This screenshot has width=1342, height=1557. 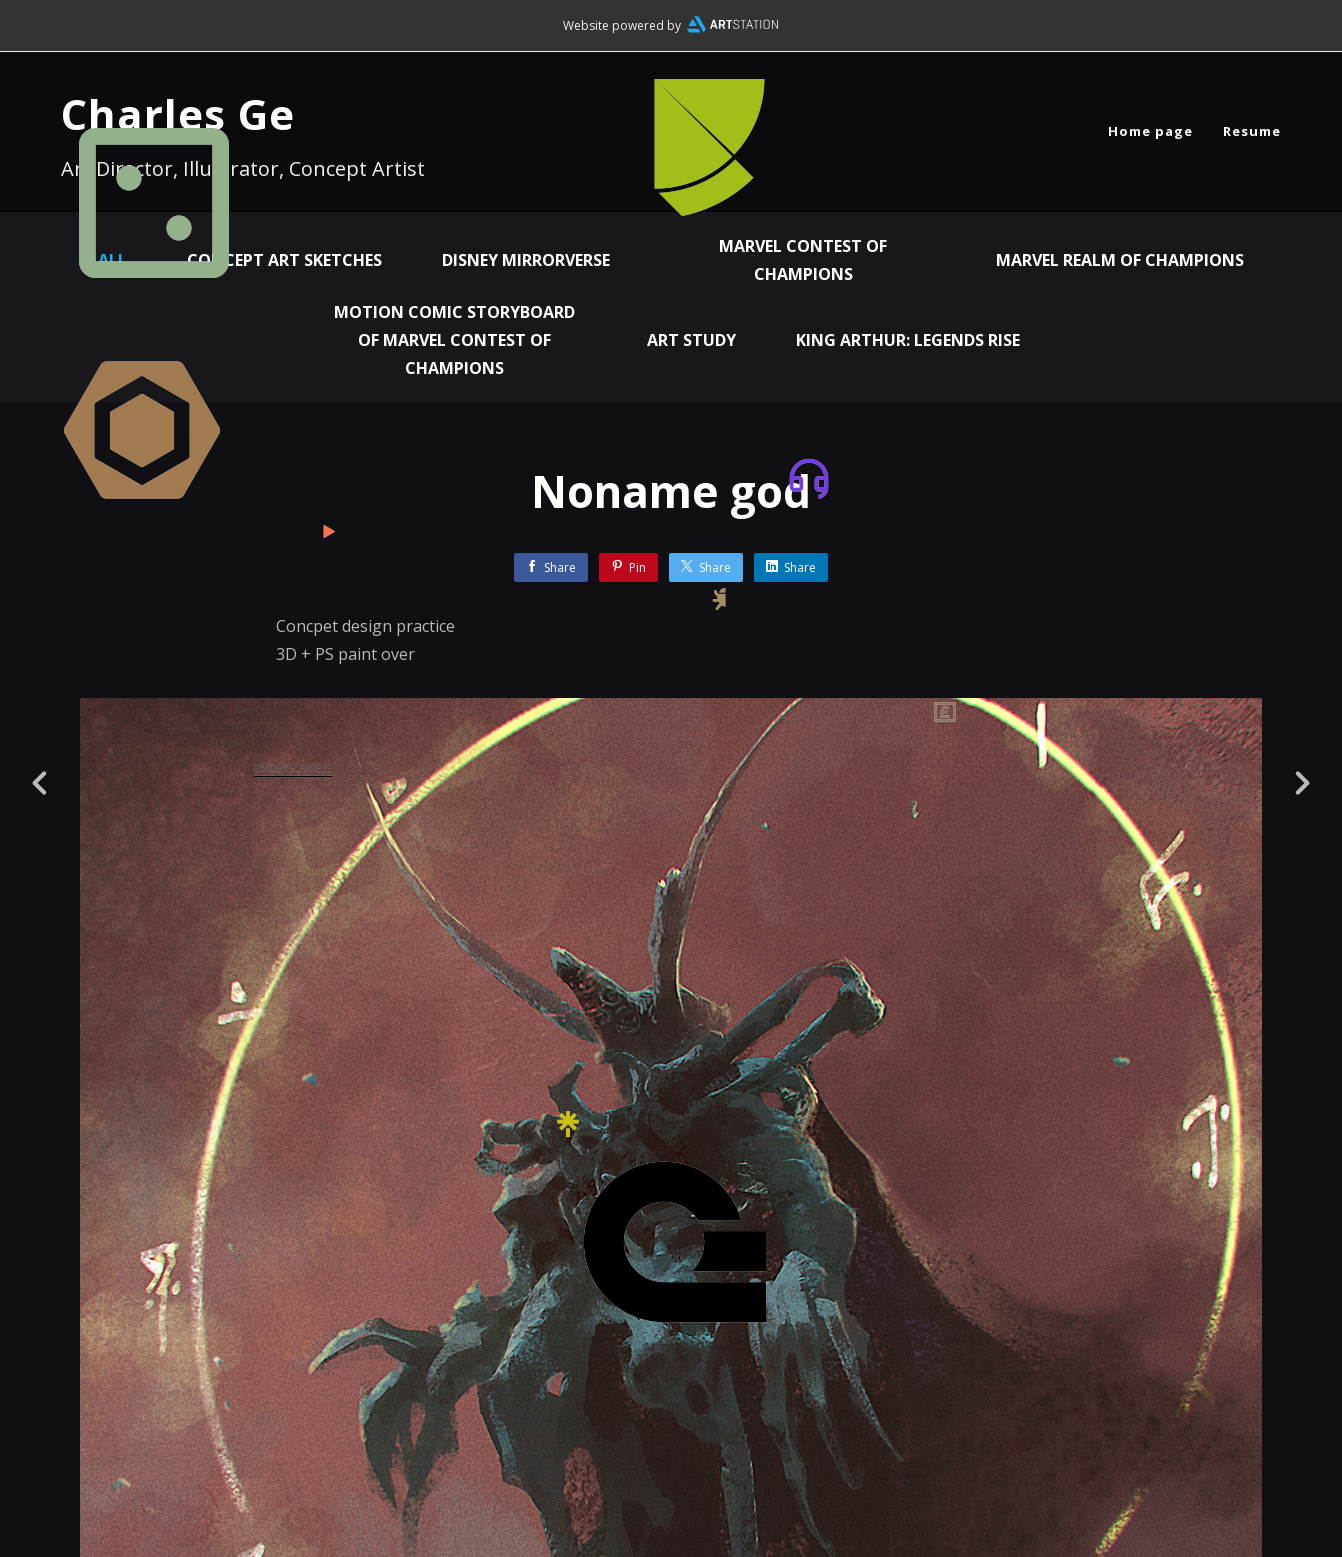 What do you see at coordinates (675, 1242) in the screenshot?
I see `link to Appwrite backend services` at bounding box center [675, 1242].